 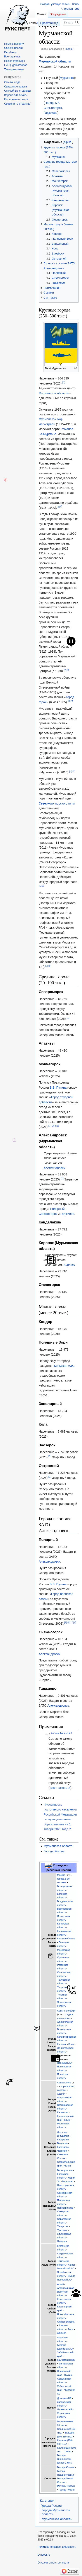 What do you see at coordinates (14, 1140) in the screenshot?
I see `upload a file or document` at bounding box center [14, 1140].